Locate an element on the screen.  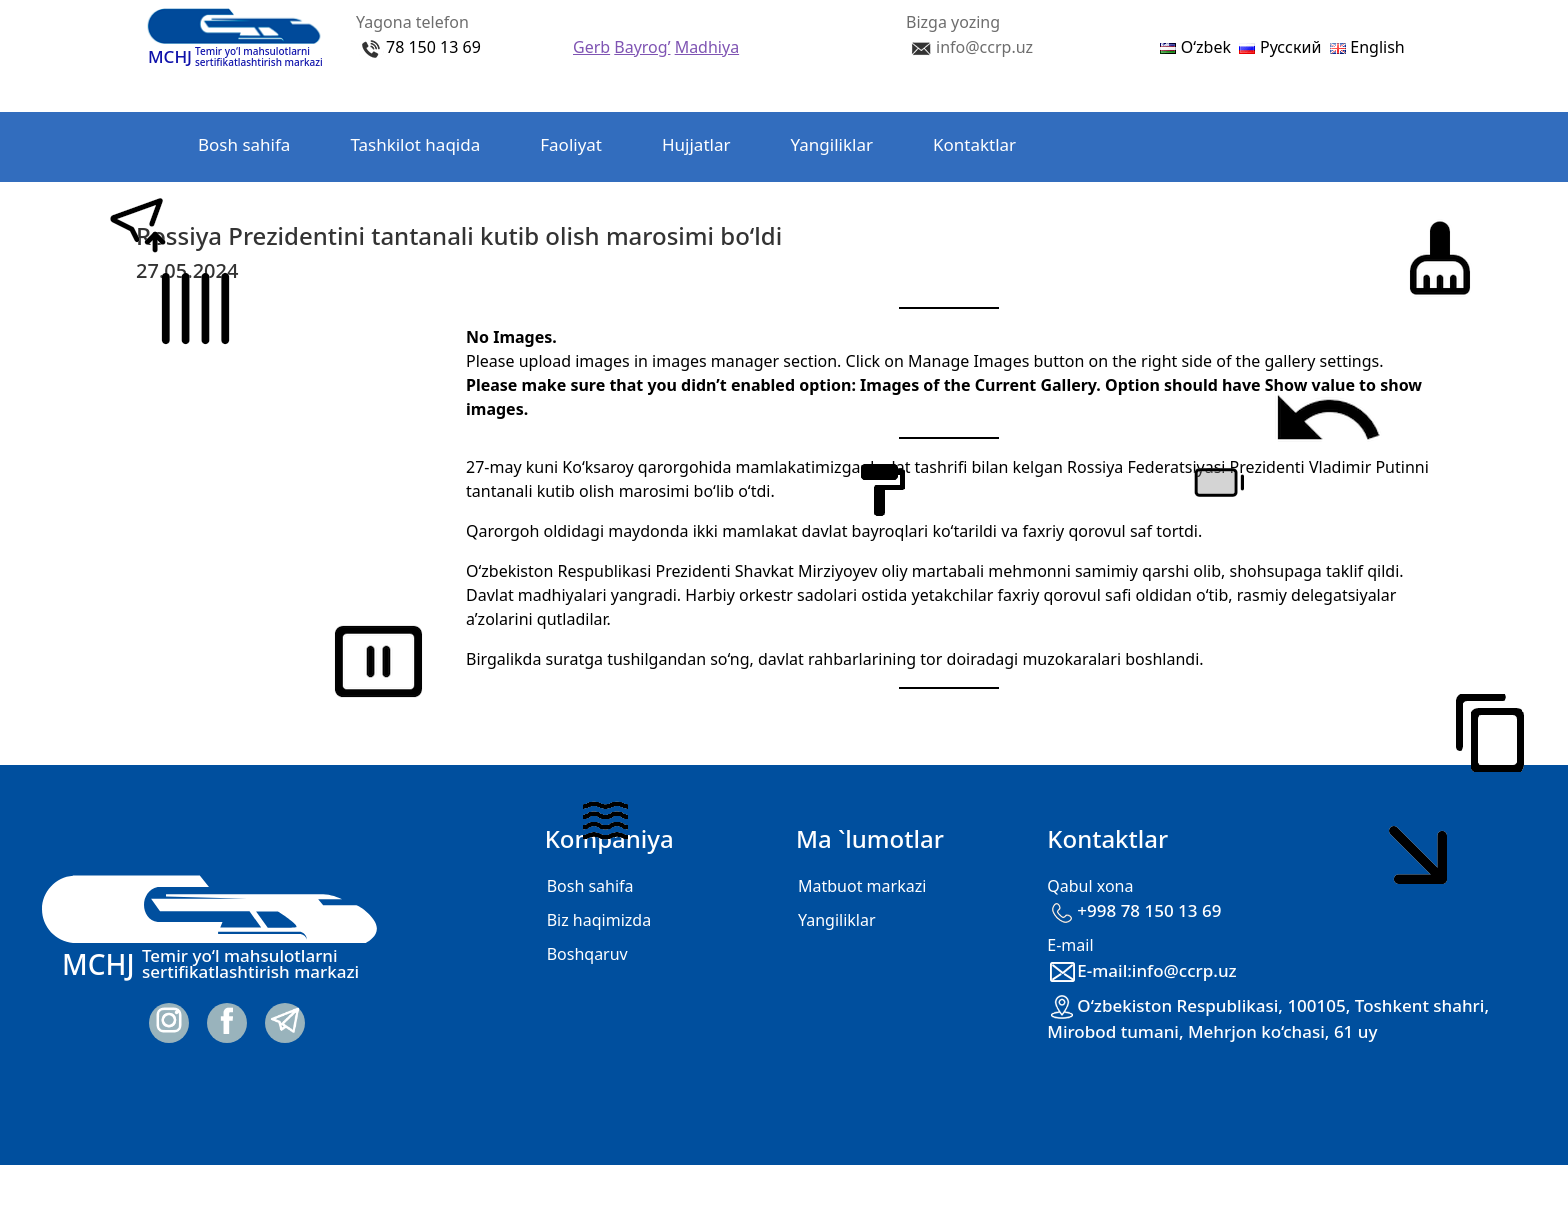
upload or share your current location is located at coordinates (137, 224).